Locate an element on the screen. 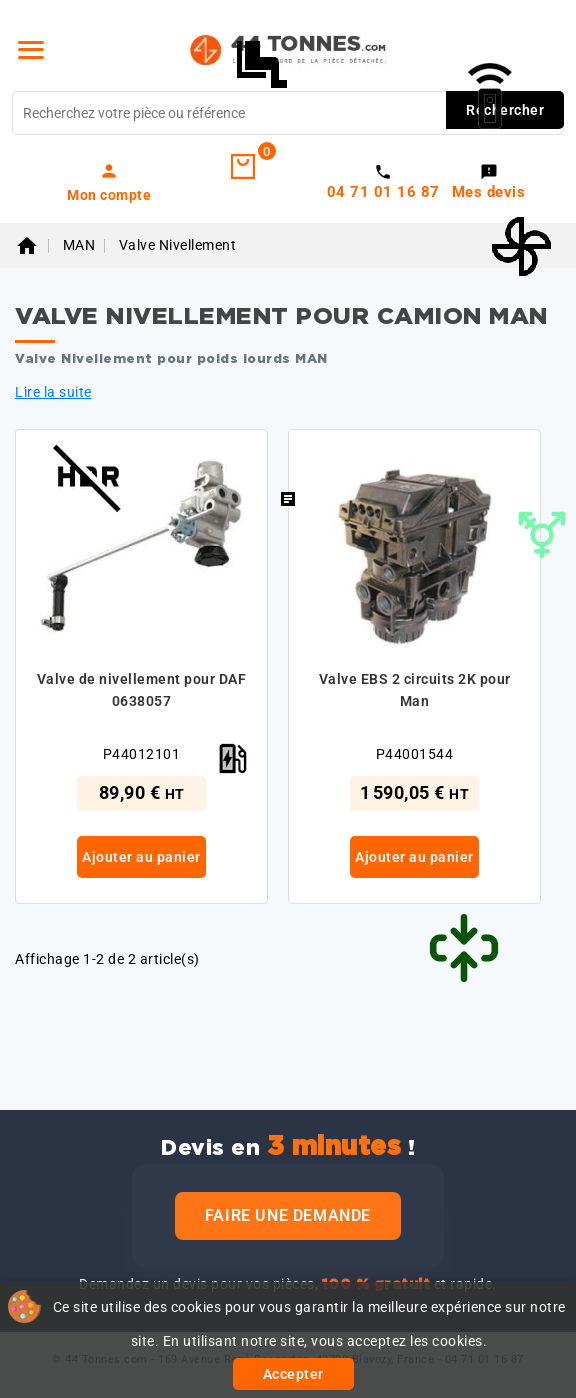  view article or document is located at coordinates (288, 499).